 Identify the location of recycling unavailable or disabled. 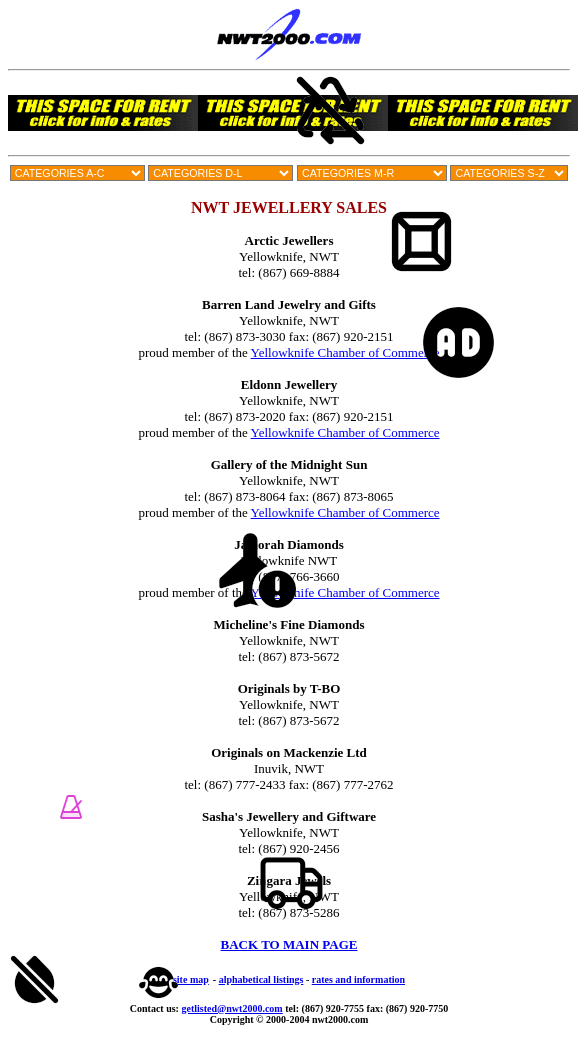
(330, 110).